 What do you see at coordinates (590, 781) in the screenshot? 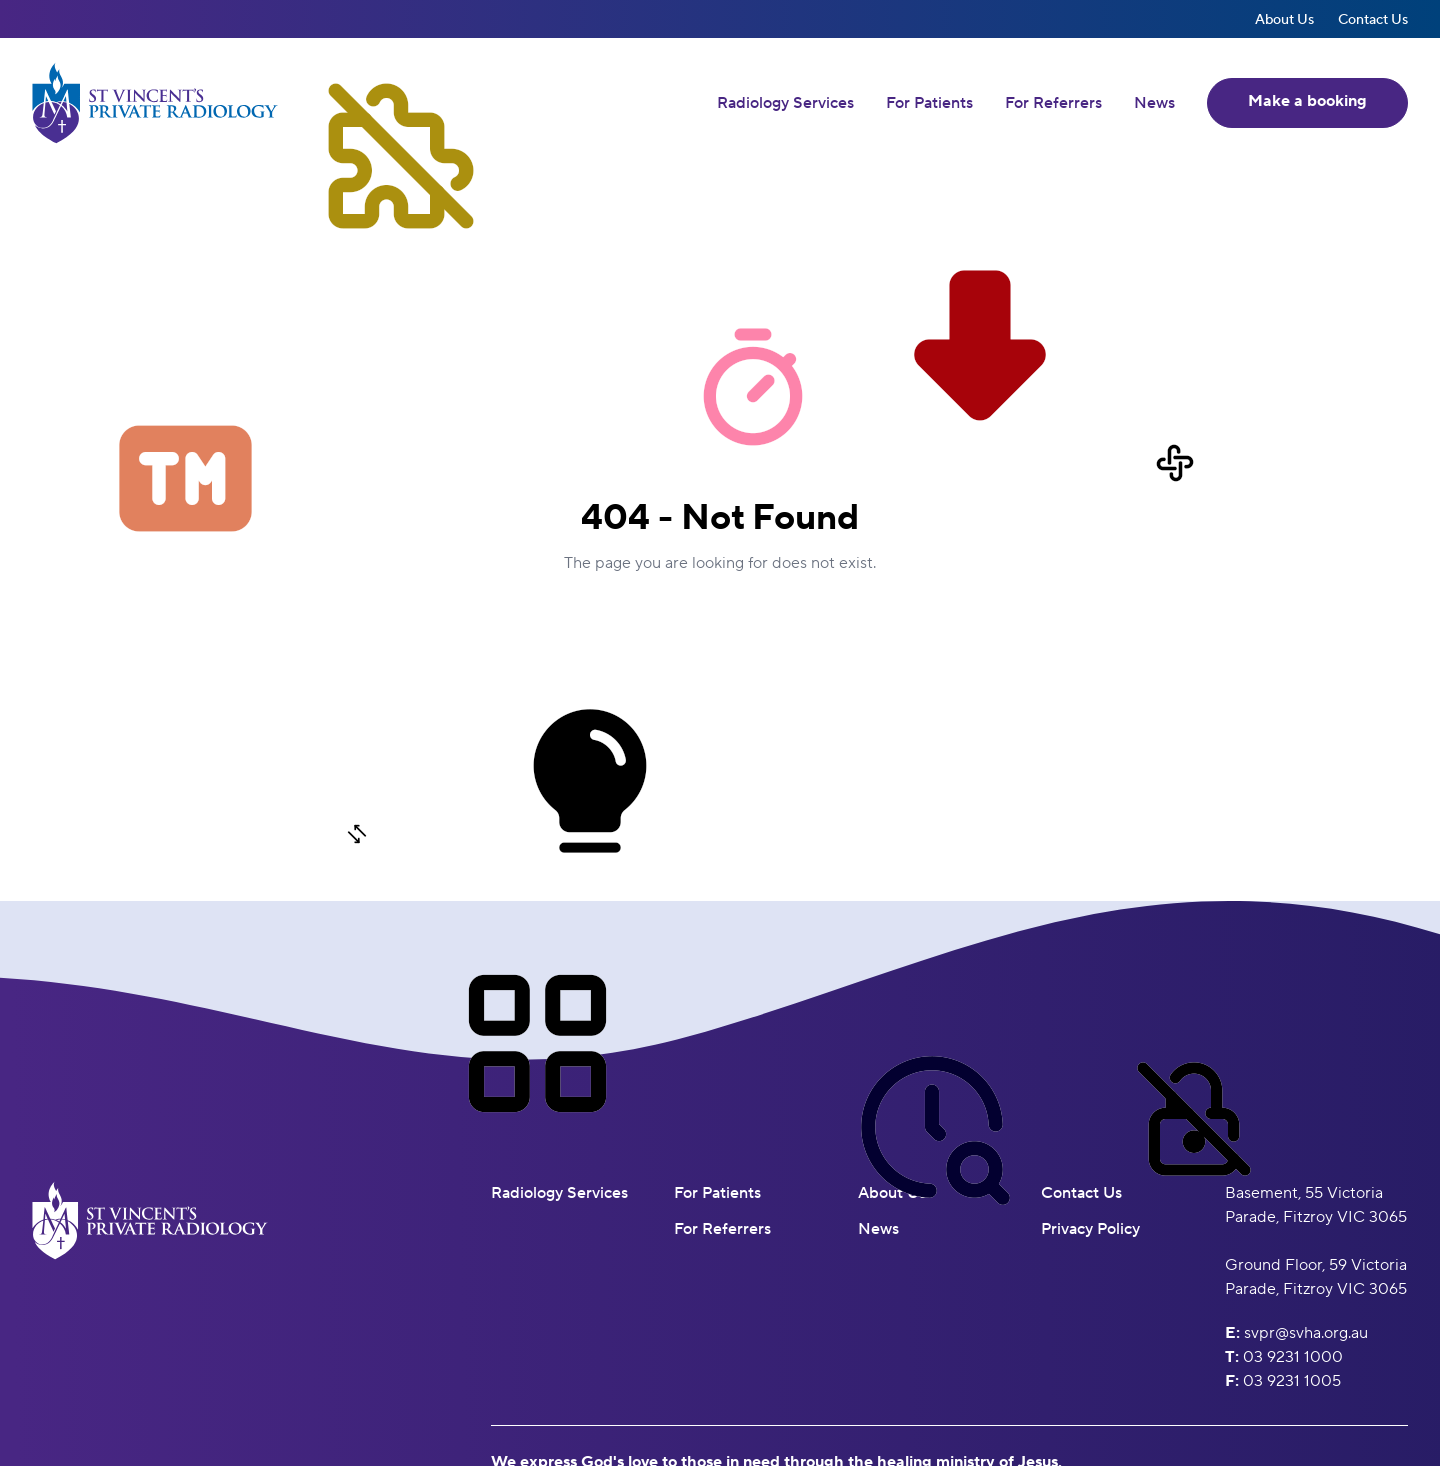
I see `view tips or helpful suggestions` at bounding box center [590, 781].